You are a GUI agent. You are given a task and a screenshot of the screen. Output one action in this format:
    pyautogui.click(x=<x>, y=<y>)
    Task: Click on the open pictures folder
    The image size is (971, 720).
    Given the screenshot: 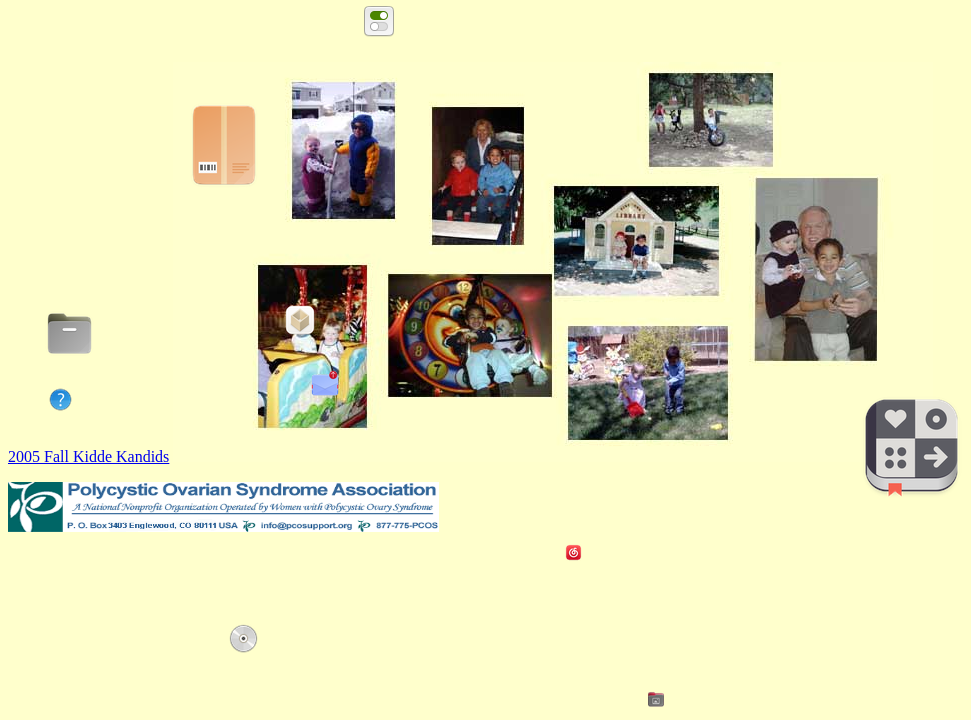 What is the action you would take?
    pyautogui.click(x=656, y=699)
    